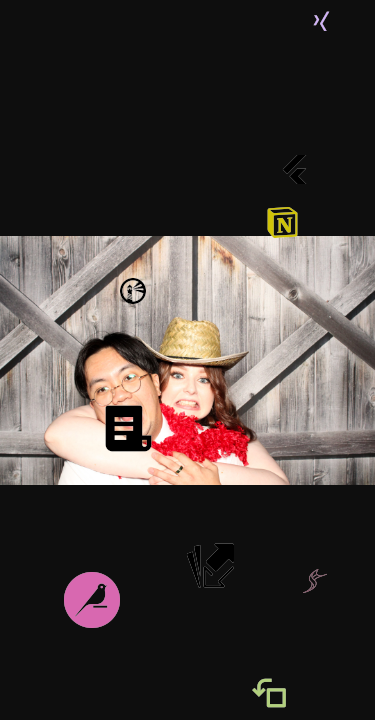  I want to click on flutter framework logo, so click(294, 169).